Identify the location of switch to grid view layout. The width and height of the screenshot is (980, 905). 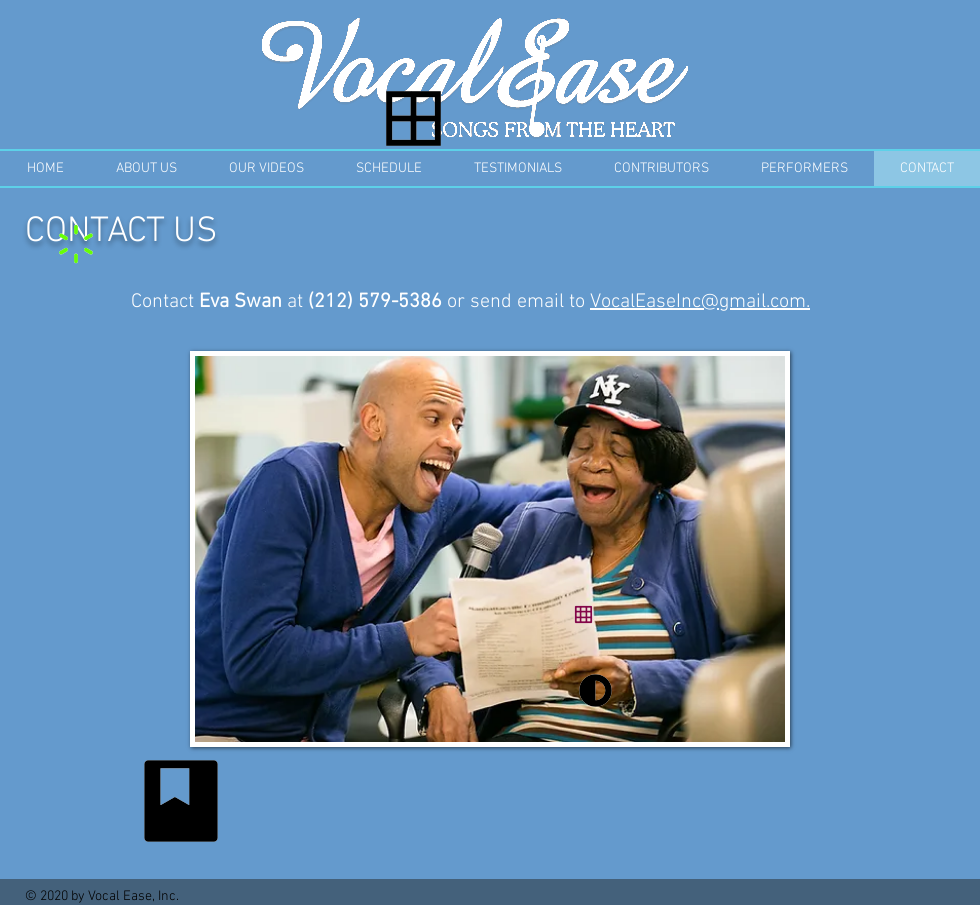
(583, 614).